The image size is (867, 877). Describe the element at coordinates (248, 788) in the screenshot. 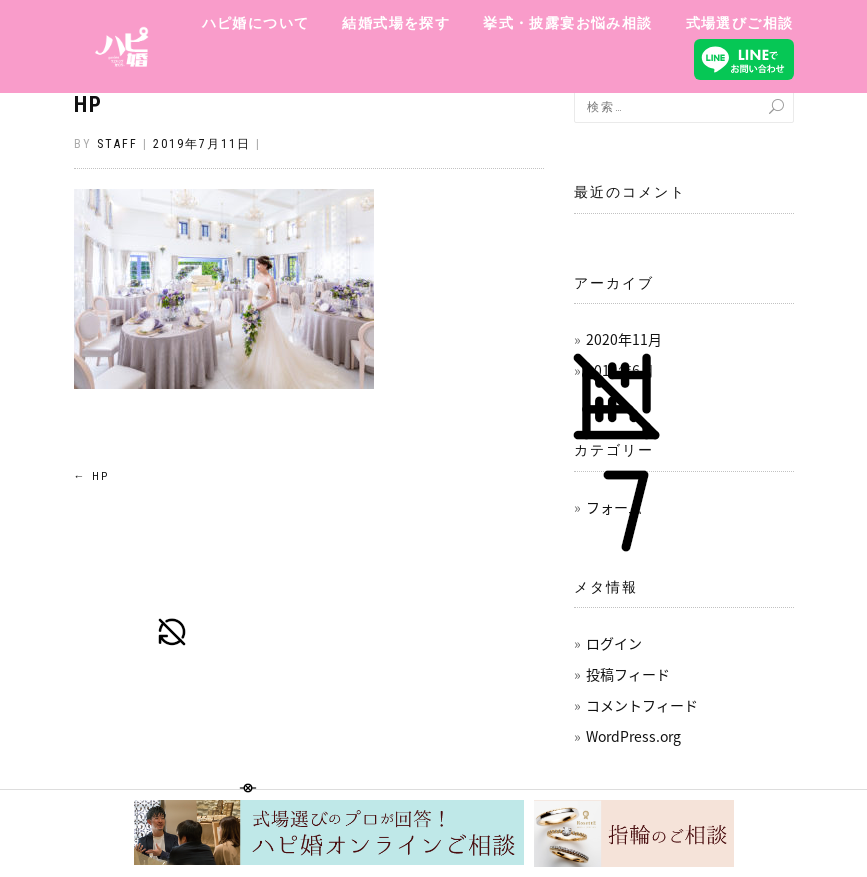

I see `indicates a light bulb component in a circuit diagram` at that location.